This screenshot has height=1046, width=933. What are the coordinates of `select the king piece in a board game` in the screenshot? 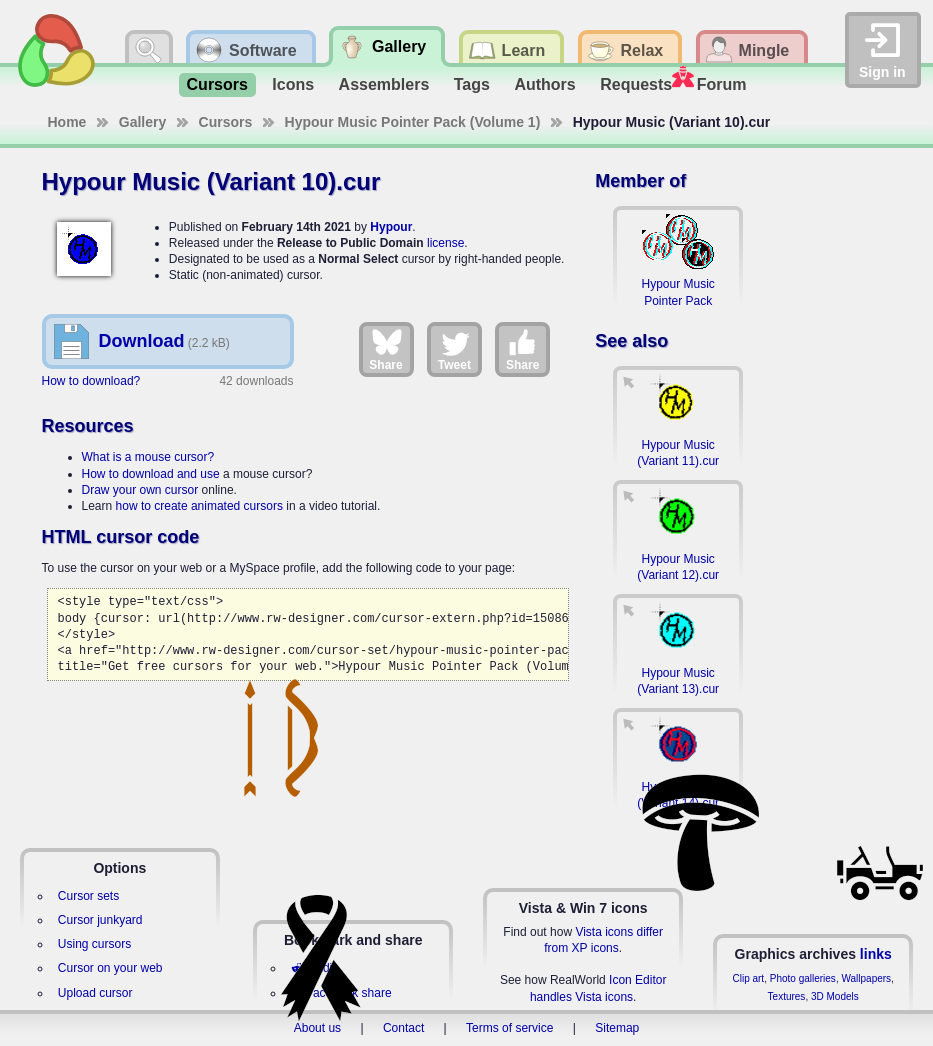 It's located at (683, 77).